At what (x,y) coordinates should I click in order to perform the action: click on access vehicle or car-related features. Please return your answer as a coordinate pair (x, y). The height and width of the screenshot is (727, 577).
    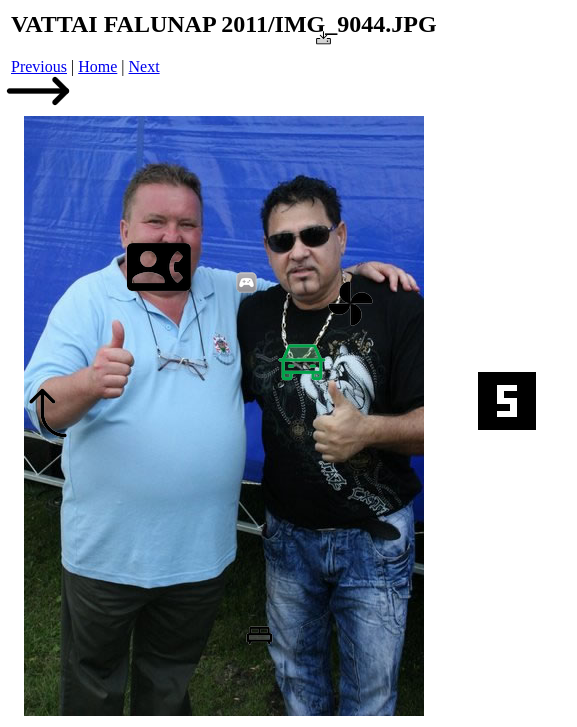
    Looking at the image, I should click on (302, 363).